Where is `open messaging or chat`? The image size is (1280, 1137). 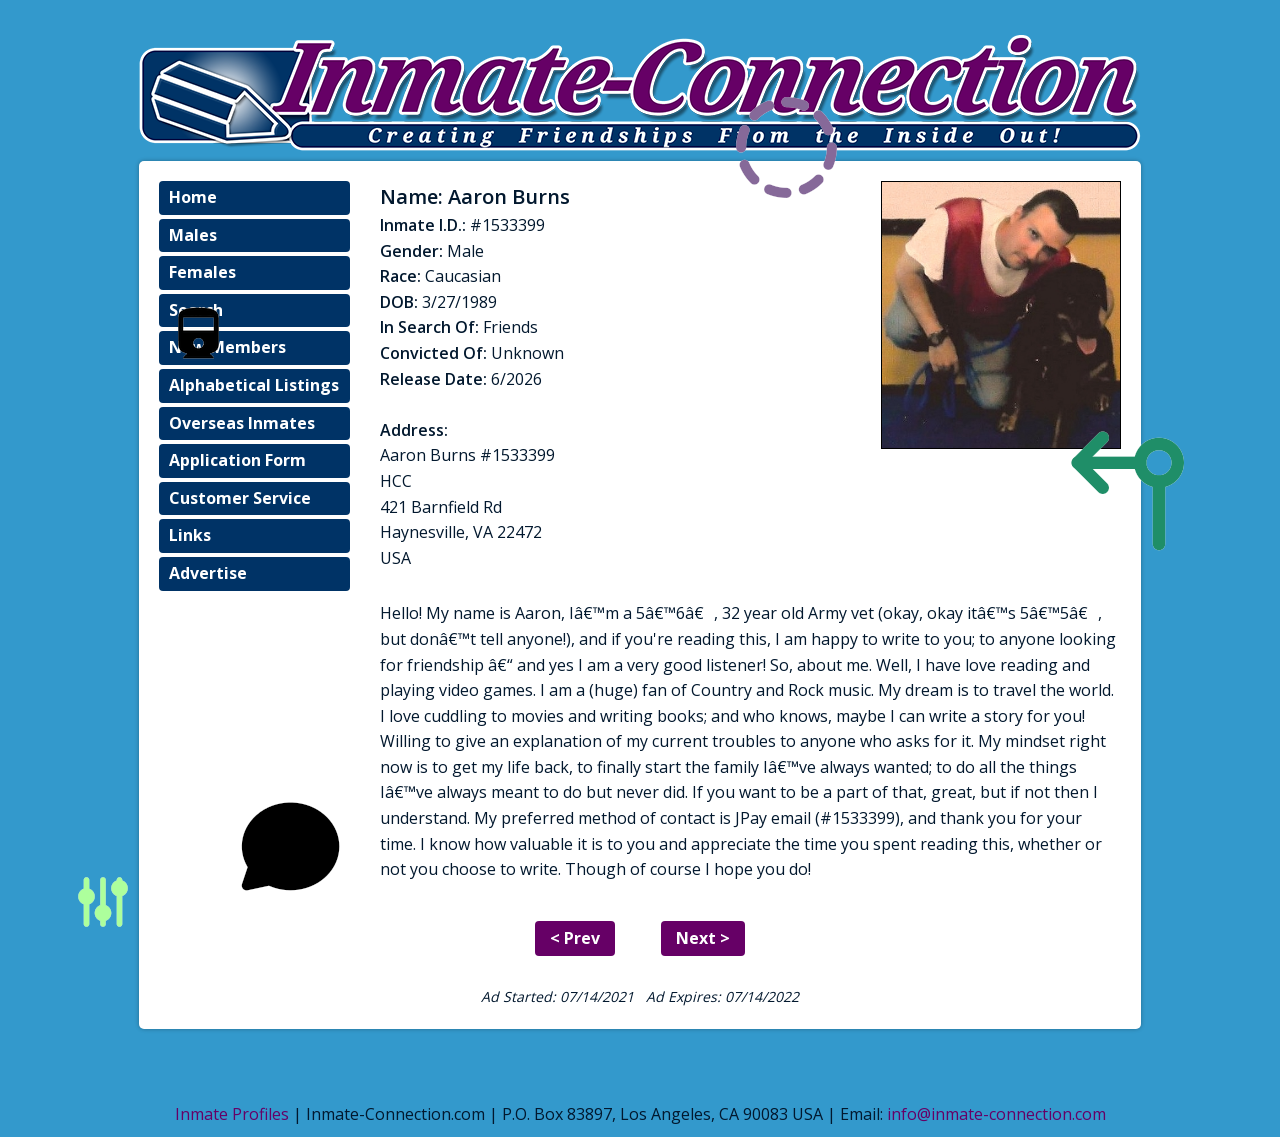
open messaging or chat is located at coordinates (290, 846).